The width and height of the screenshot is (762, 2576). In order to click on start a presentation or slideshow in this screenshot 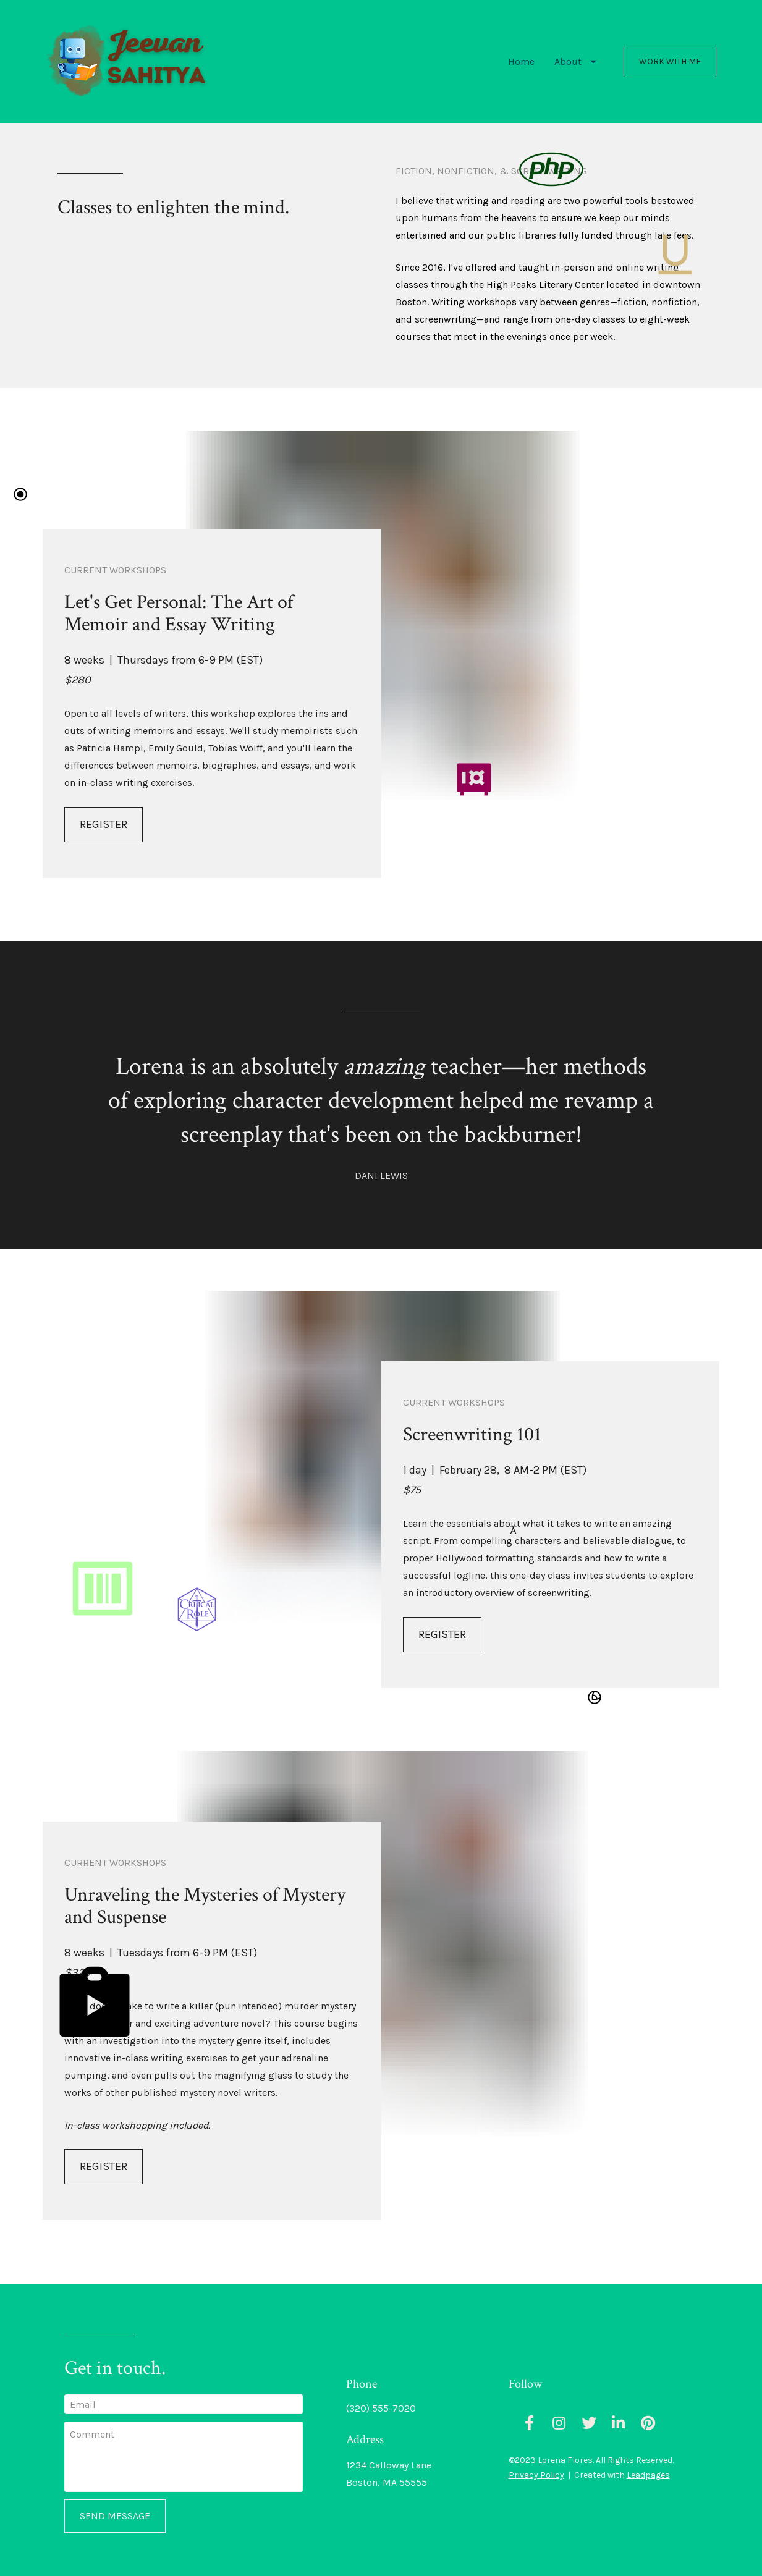, I will do `click(95, 2005)`.